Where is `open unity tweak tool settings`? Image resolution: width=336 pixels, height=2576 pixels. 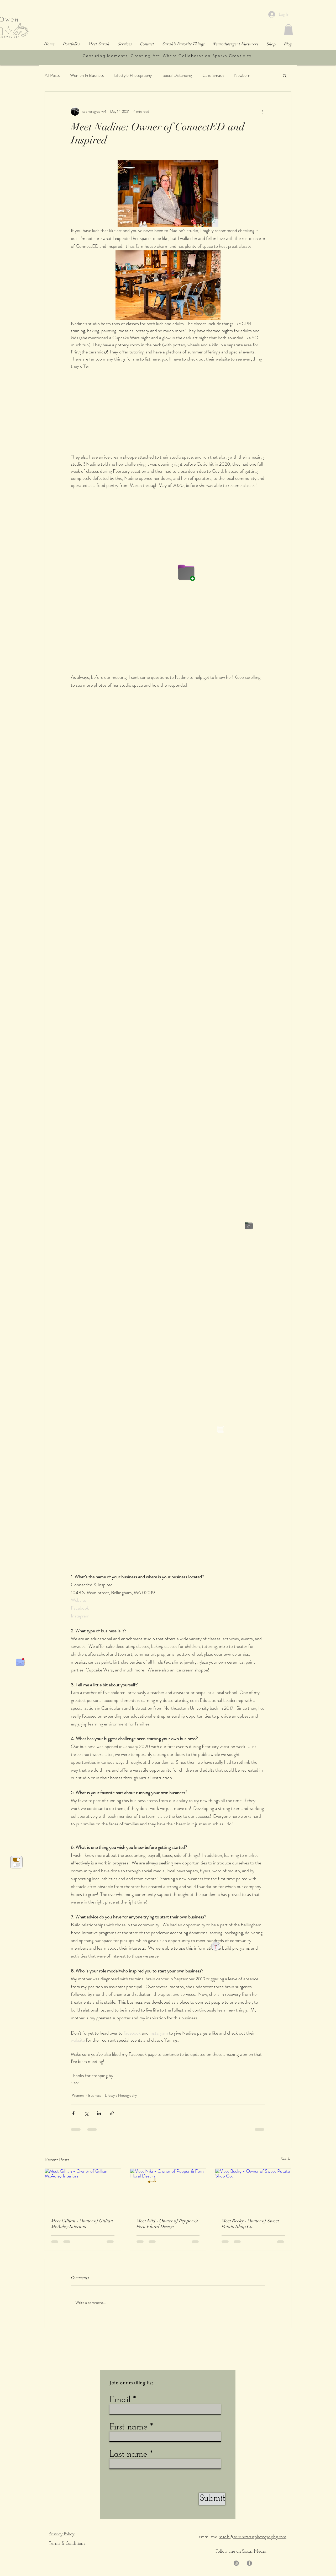 open unity tweak tool settings is located at coordinates (16, 1862).